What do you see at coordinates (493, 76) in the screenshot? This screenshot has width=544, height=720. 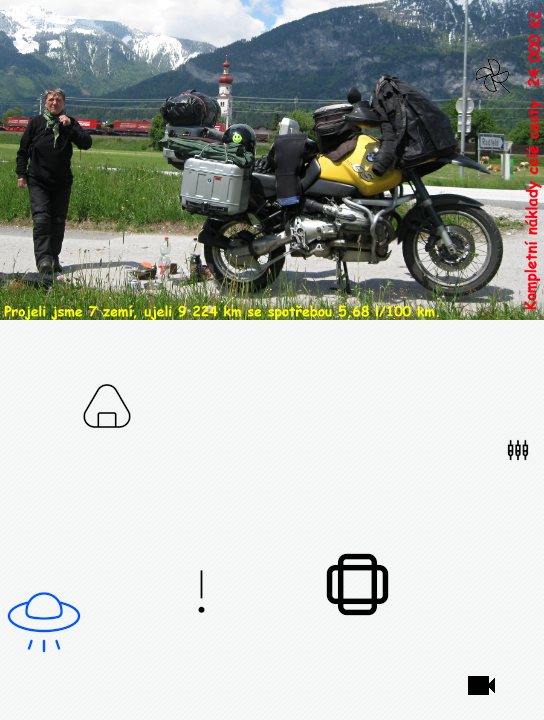 I see `decorative element indicating playfulness or childhood themes` at bounding box center [493, 76].